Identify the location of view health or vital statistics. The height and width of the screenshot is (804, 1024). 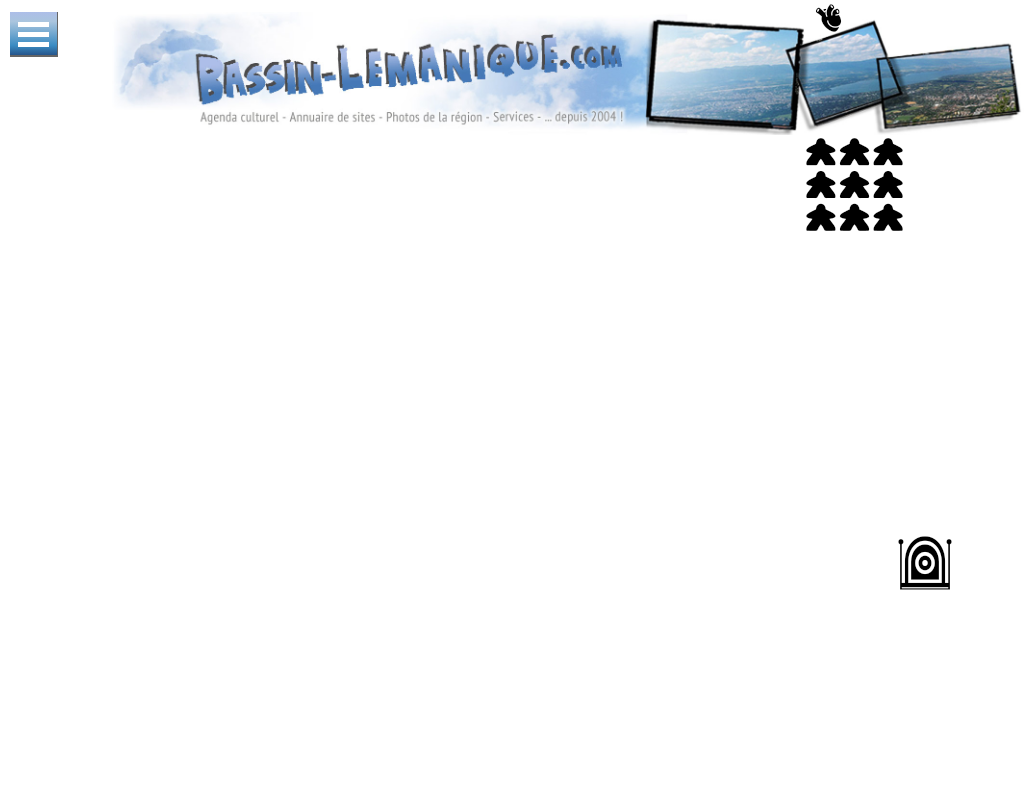
(829, 18).